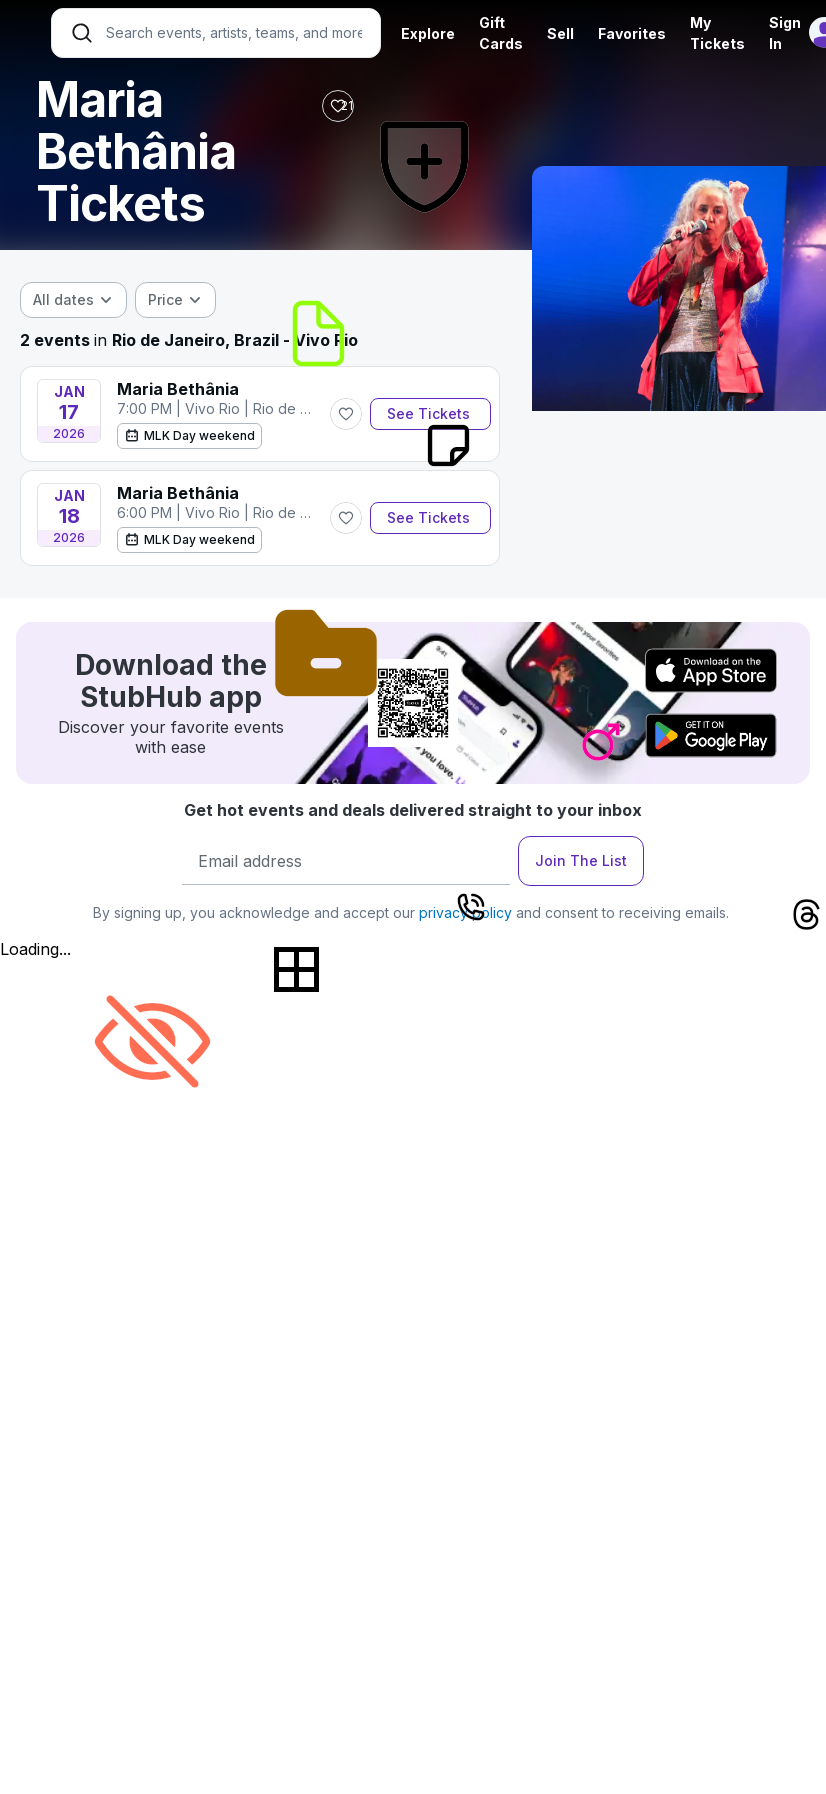 The height and width of the screenshot is (1794, 826). I want to click on hide password or sensitive content, so click(152, 1041).